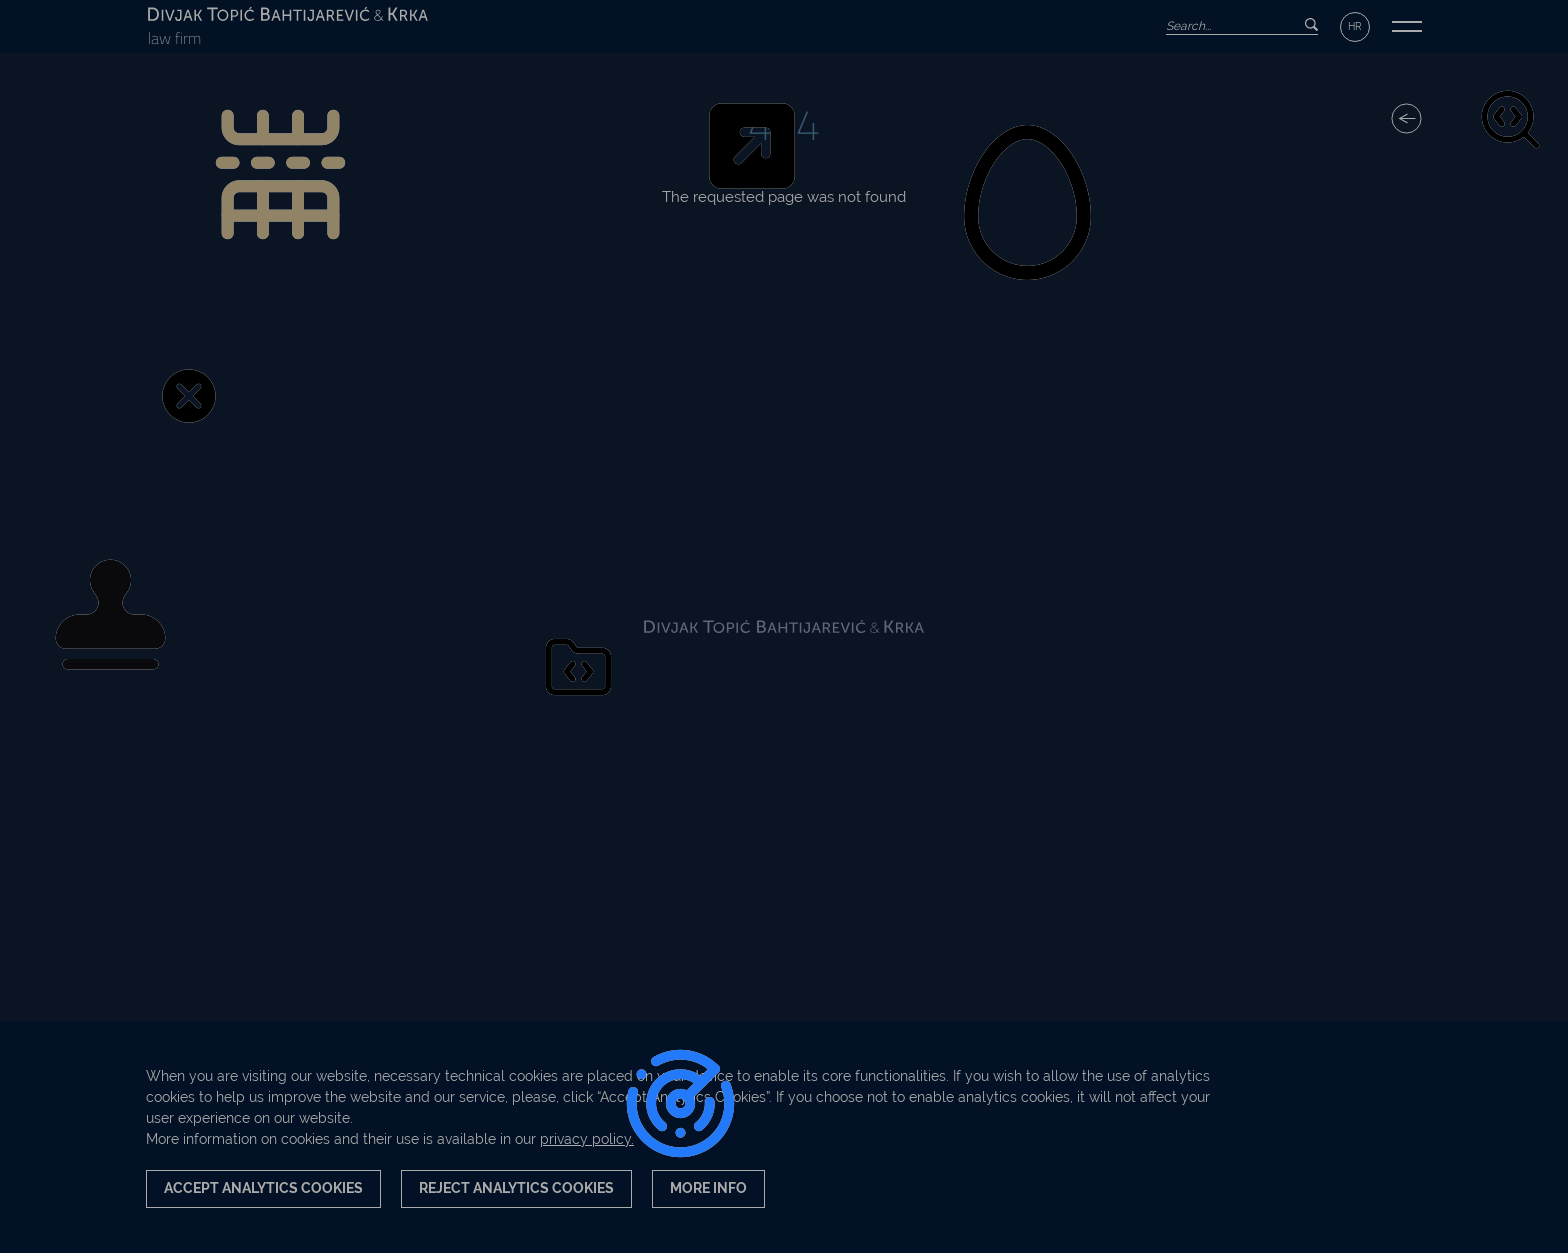  Describe the element at coordinates (280, 174) in the screenshot. I see `split table rows into separate sections` at that location.